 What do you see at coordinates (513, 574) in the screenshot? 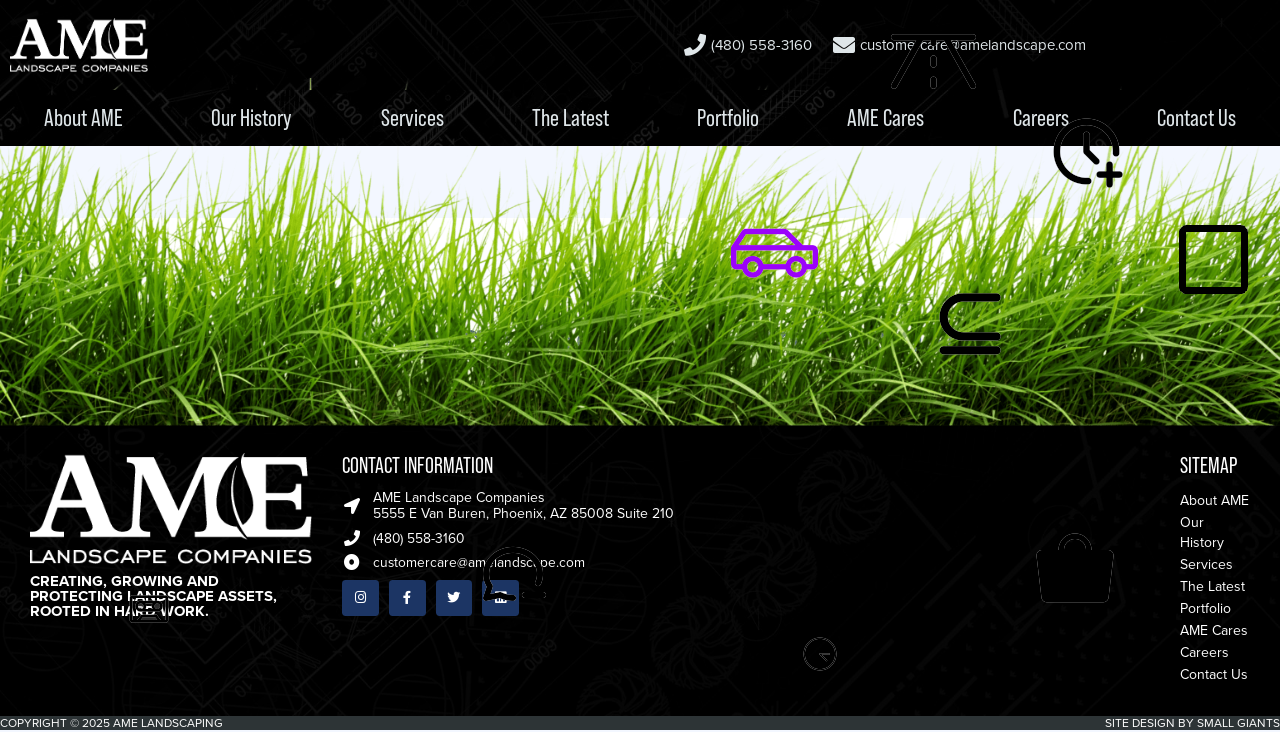
I see `remove a message or conversation` at bounding box center [513, 574].